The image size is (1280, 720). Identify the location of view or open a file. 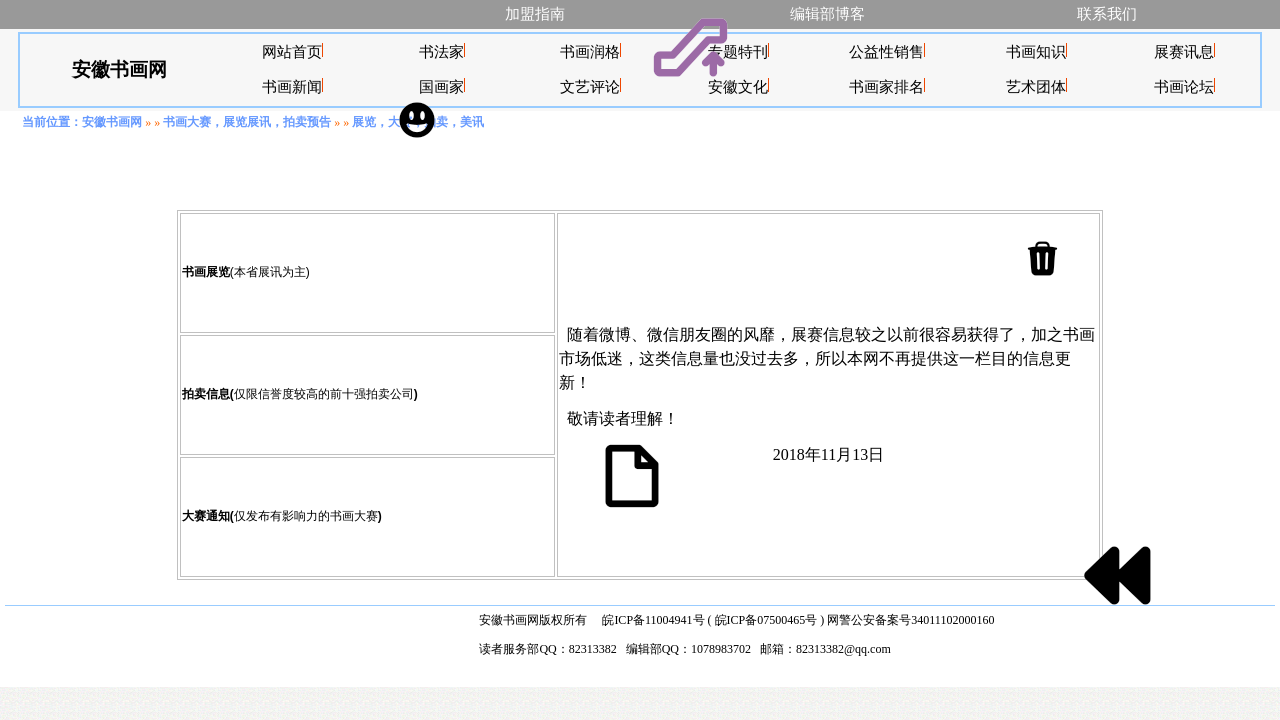
(632, 476).